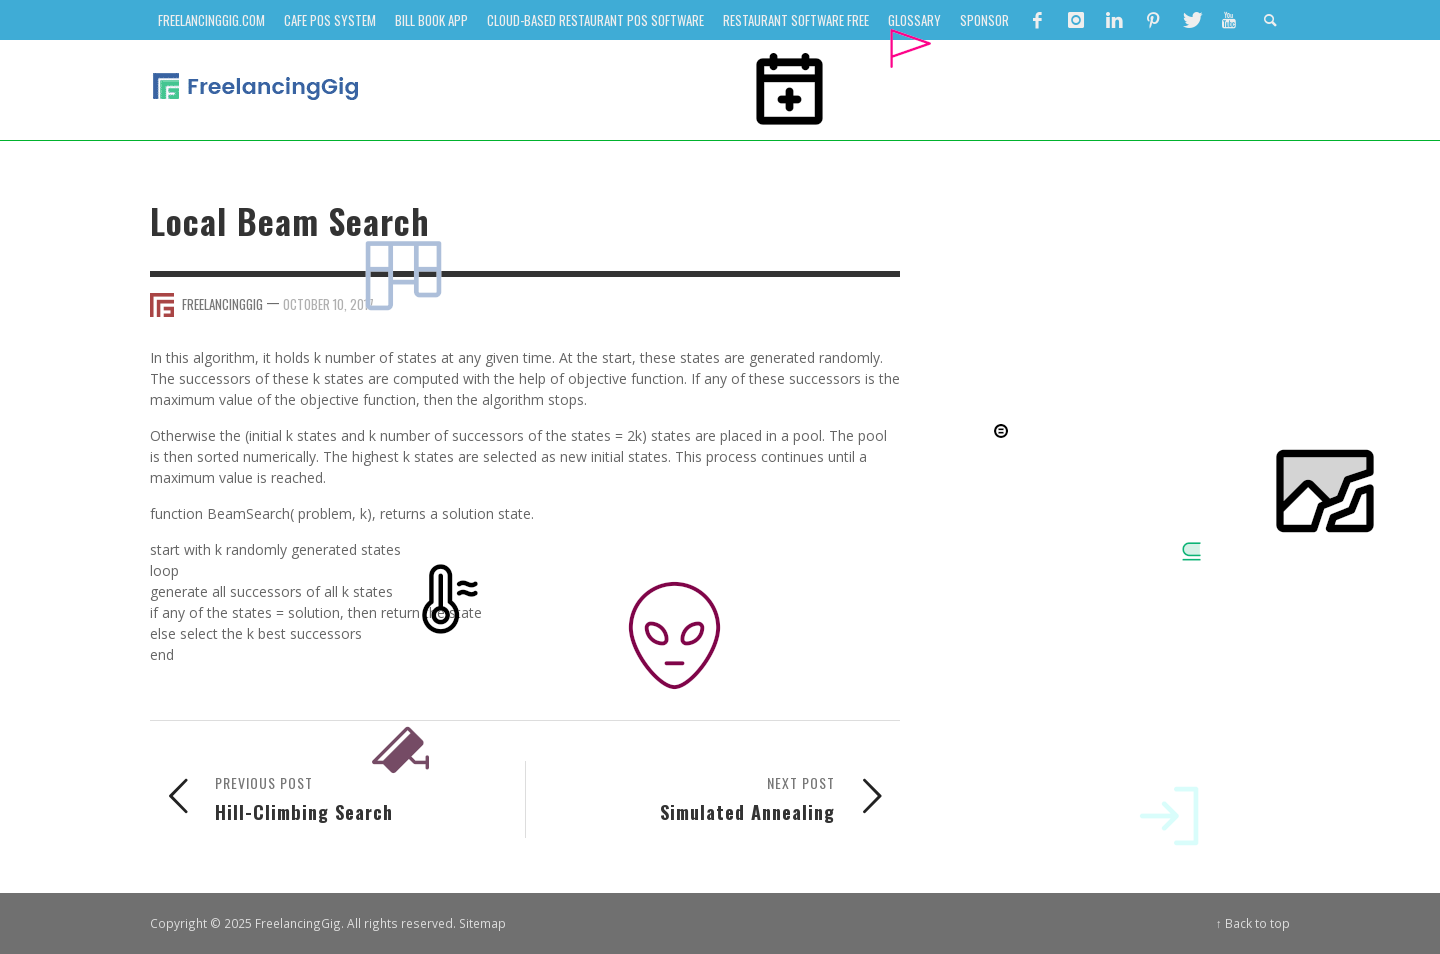 This screenshot has height=954, width=1440. Describe the element at coordinates (400, 753) in the screenshot. I see `access security camera feed` at that location.